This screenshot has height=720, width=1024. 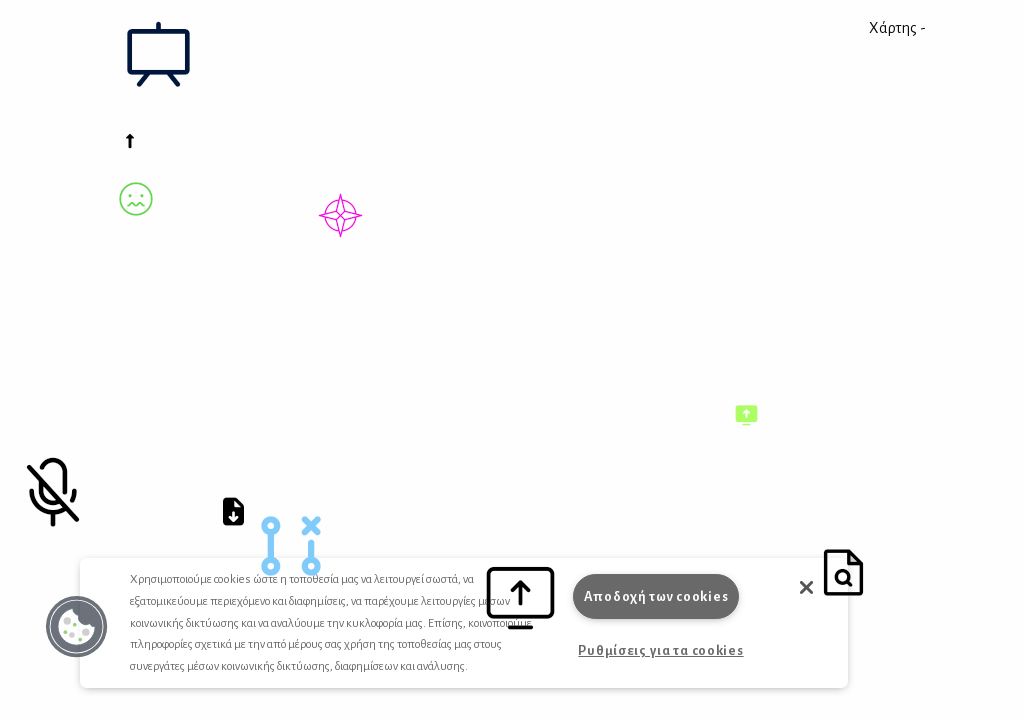 I want to click on start a presentation or slideshow, so click(x=158, y=55).